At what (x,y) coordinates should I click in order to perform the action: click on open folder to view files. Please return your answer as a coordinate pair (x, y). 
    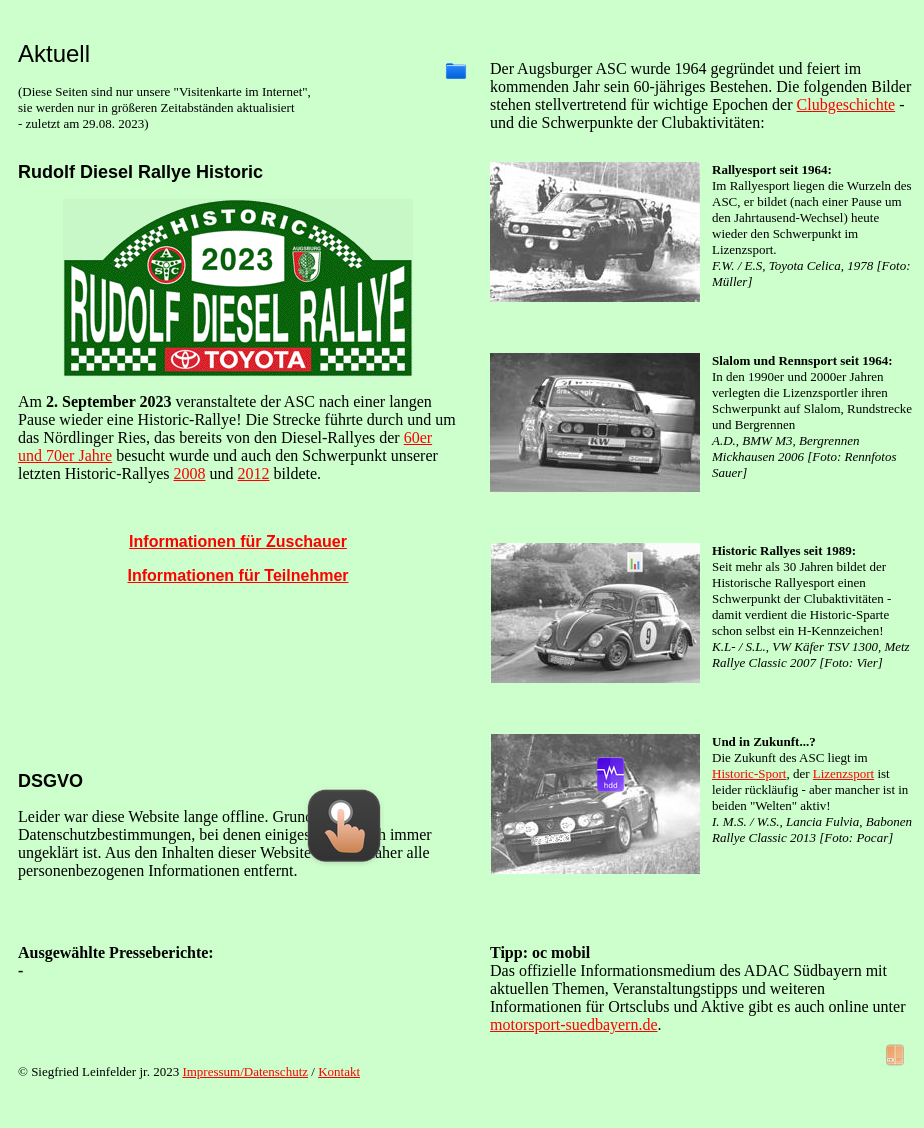
    Looking at the image, I should click on (456, 71).